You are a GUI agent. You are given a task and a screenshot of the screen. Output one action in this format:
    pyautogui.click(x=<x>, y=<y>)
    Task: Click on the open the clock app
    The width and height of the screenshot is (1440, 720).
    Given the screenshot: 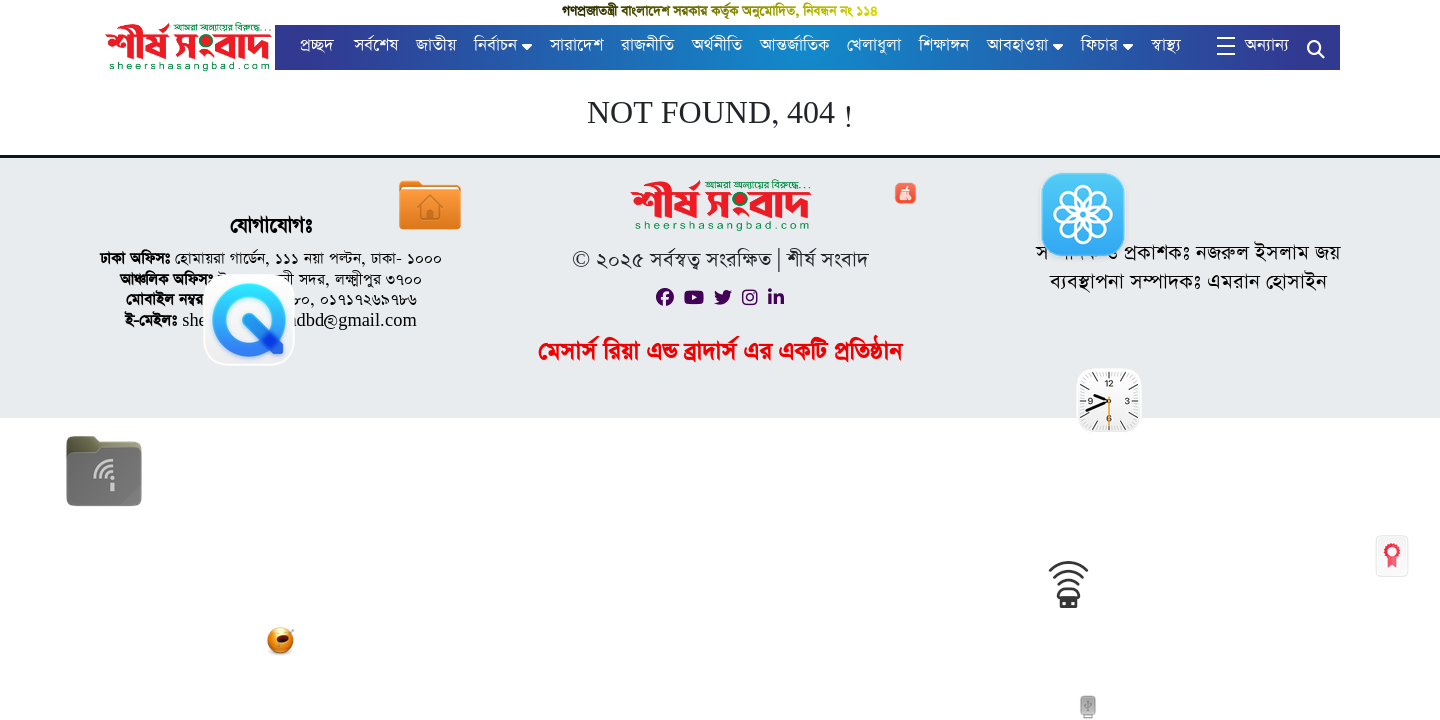 What is the action you would take?
    pyautogui.click(x=1109, y=401)
    